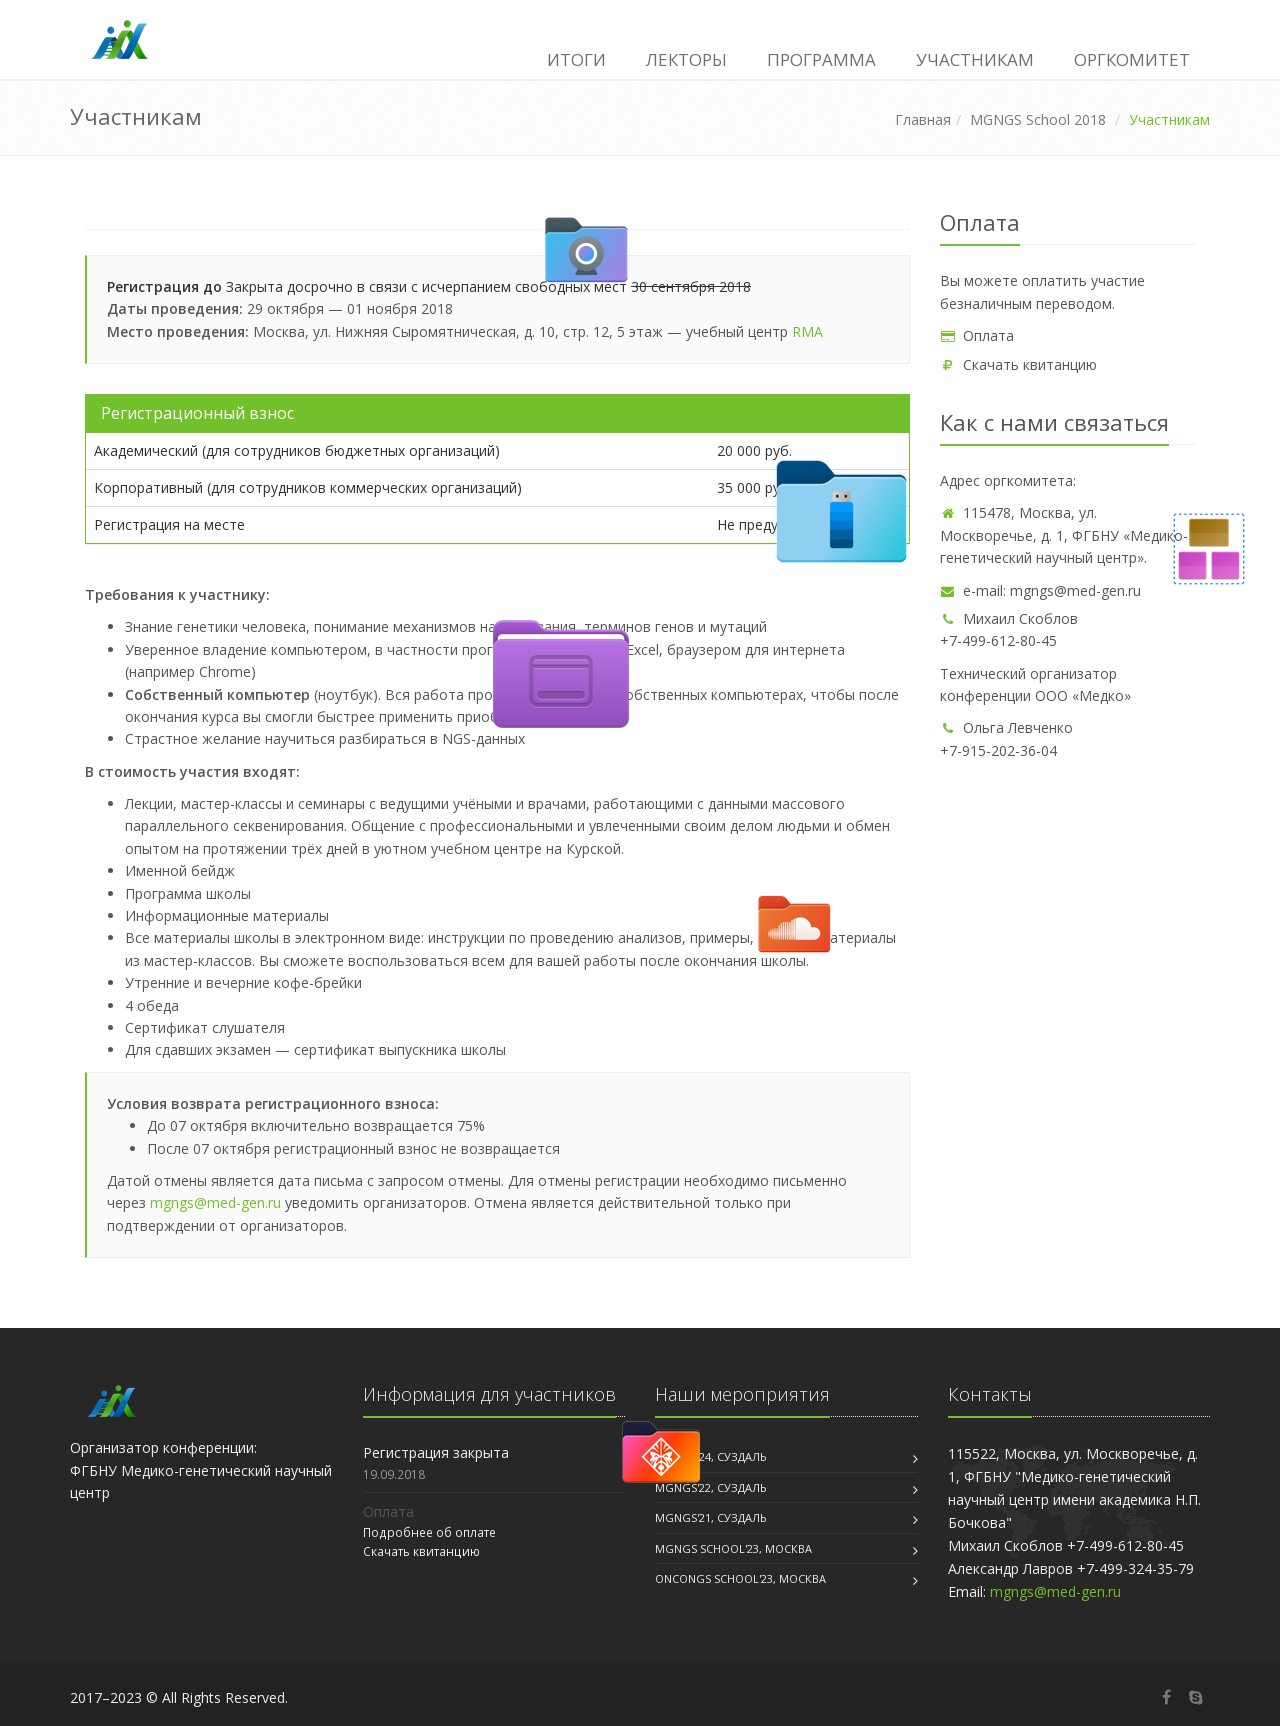  Describe the element at coordinates (561, 674) in the screenshot. I see `open desktop folder` at that location.